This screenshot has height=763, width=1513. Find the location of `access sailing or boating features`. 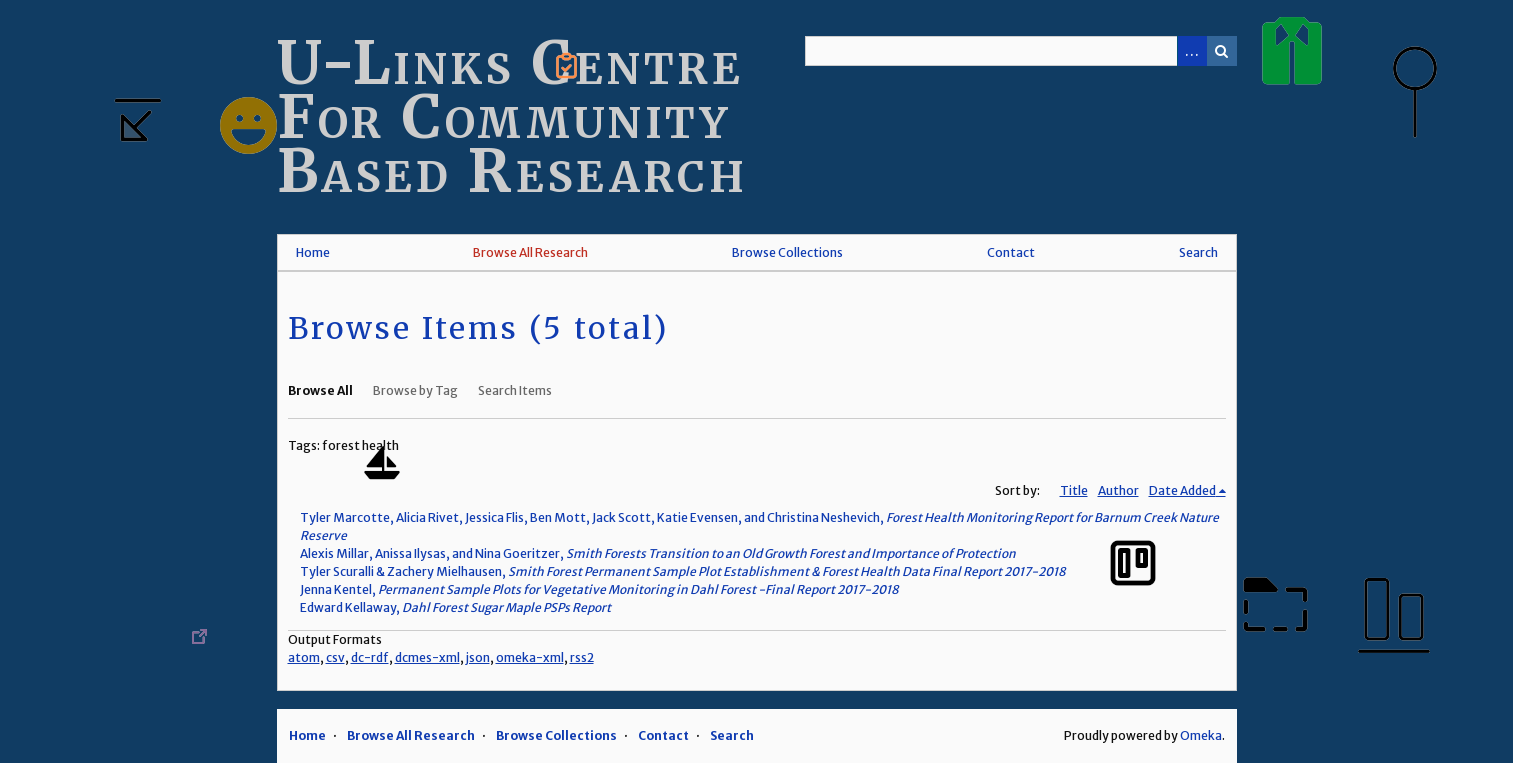

access sailing or boating features is located at coordinates (382, 465).